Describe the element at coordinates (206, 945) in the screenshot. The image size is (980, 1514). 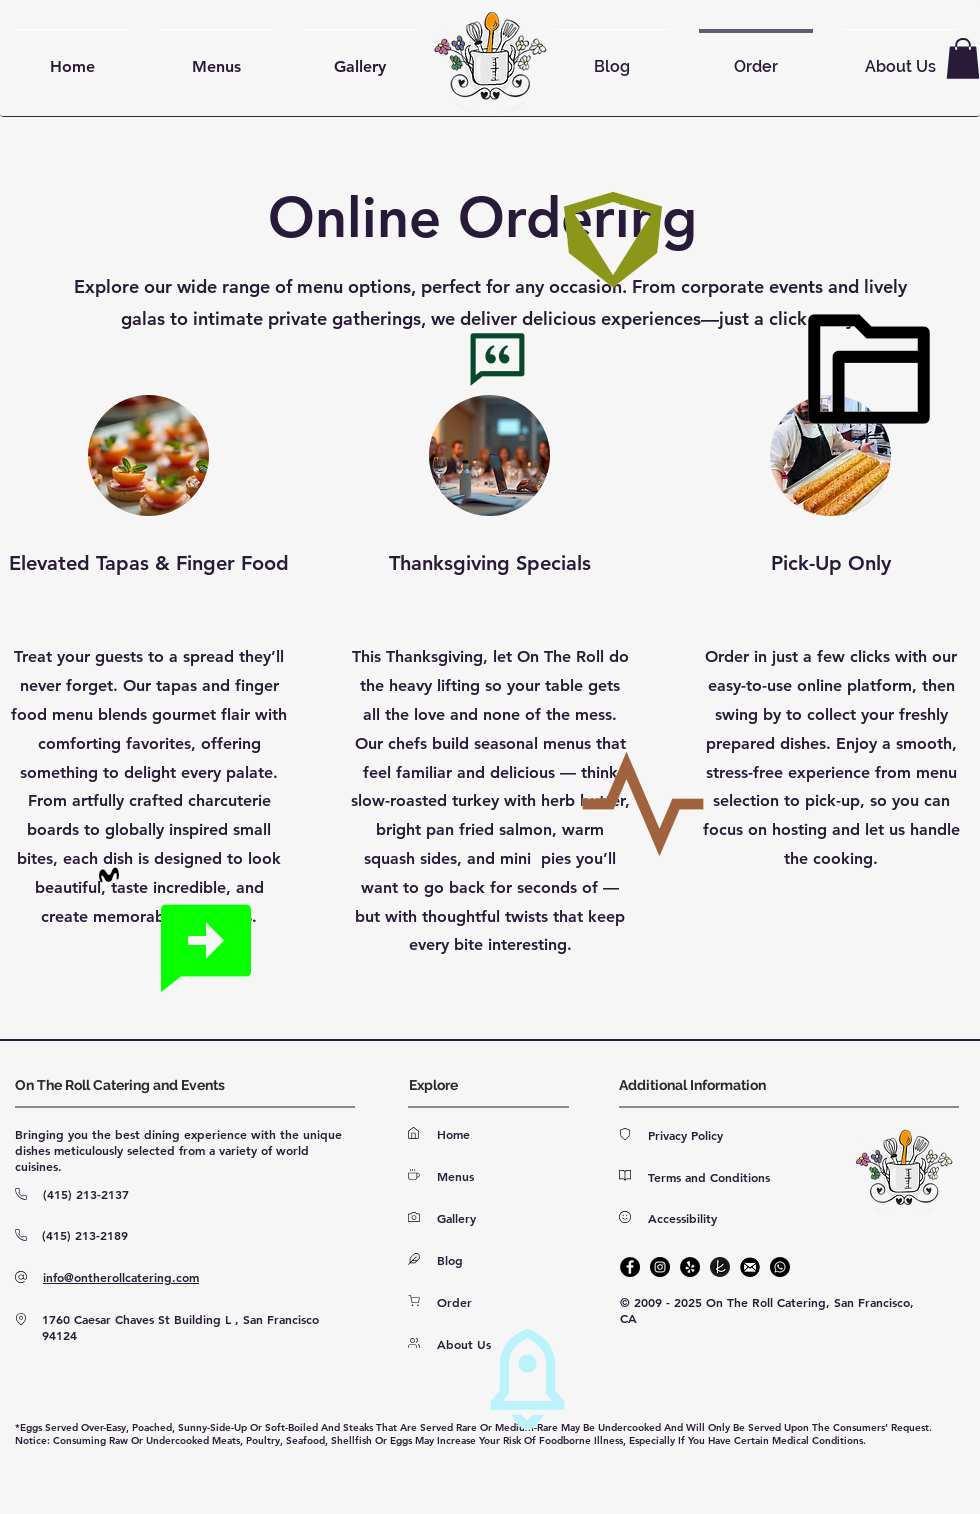
I see `forward a chat message` at that location.